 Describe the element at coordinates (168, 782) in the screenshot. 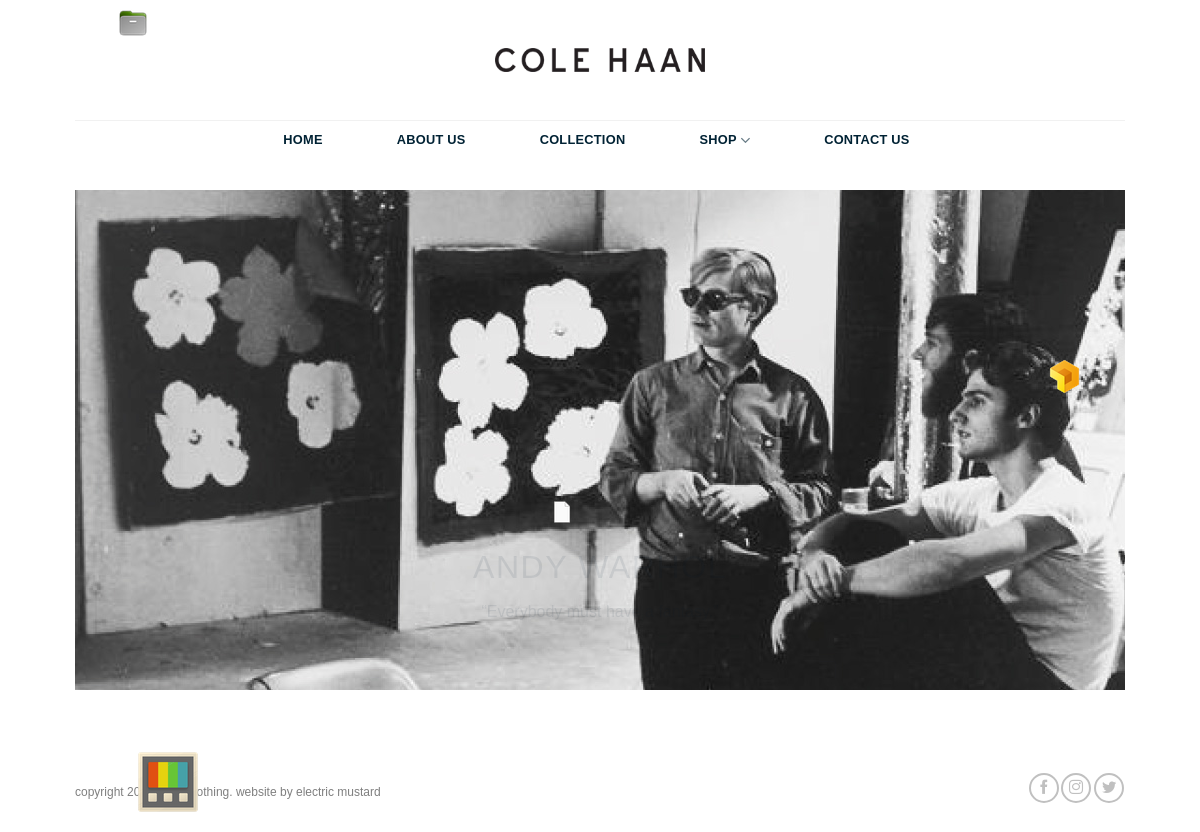

I see `open microsoft powertoys application` at that location.